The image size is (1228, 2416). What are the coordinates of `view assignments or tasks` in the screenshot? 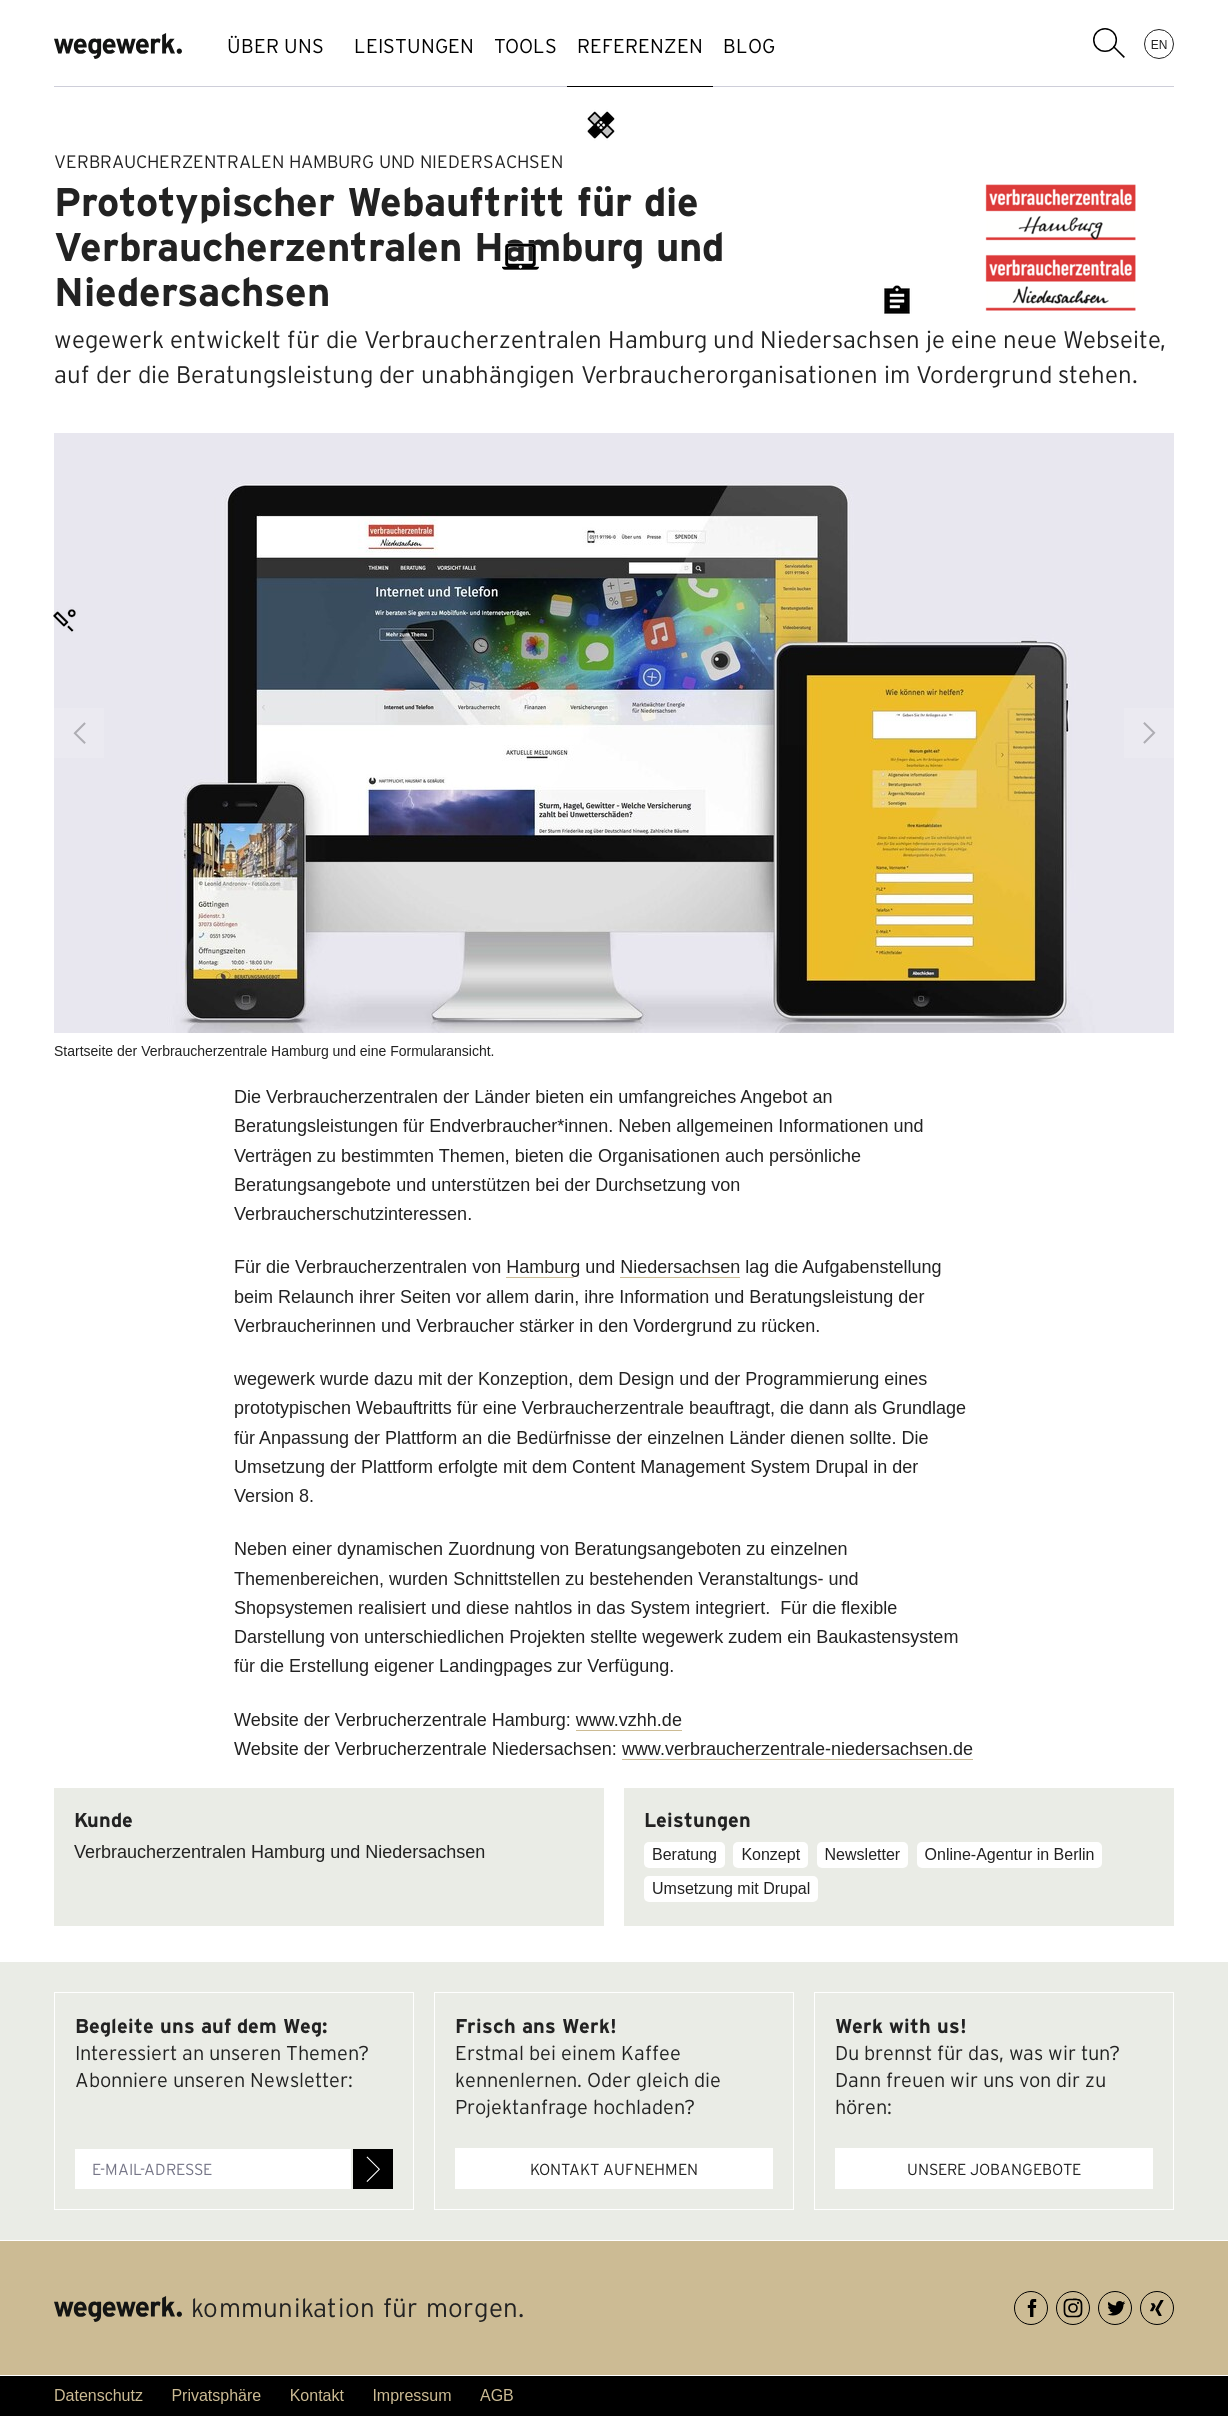 It's located at (897, 301).